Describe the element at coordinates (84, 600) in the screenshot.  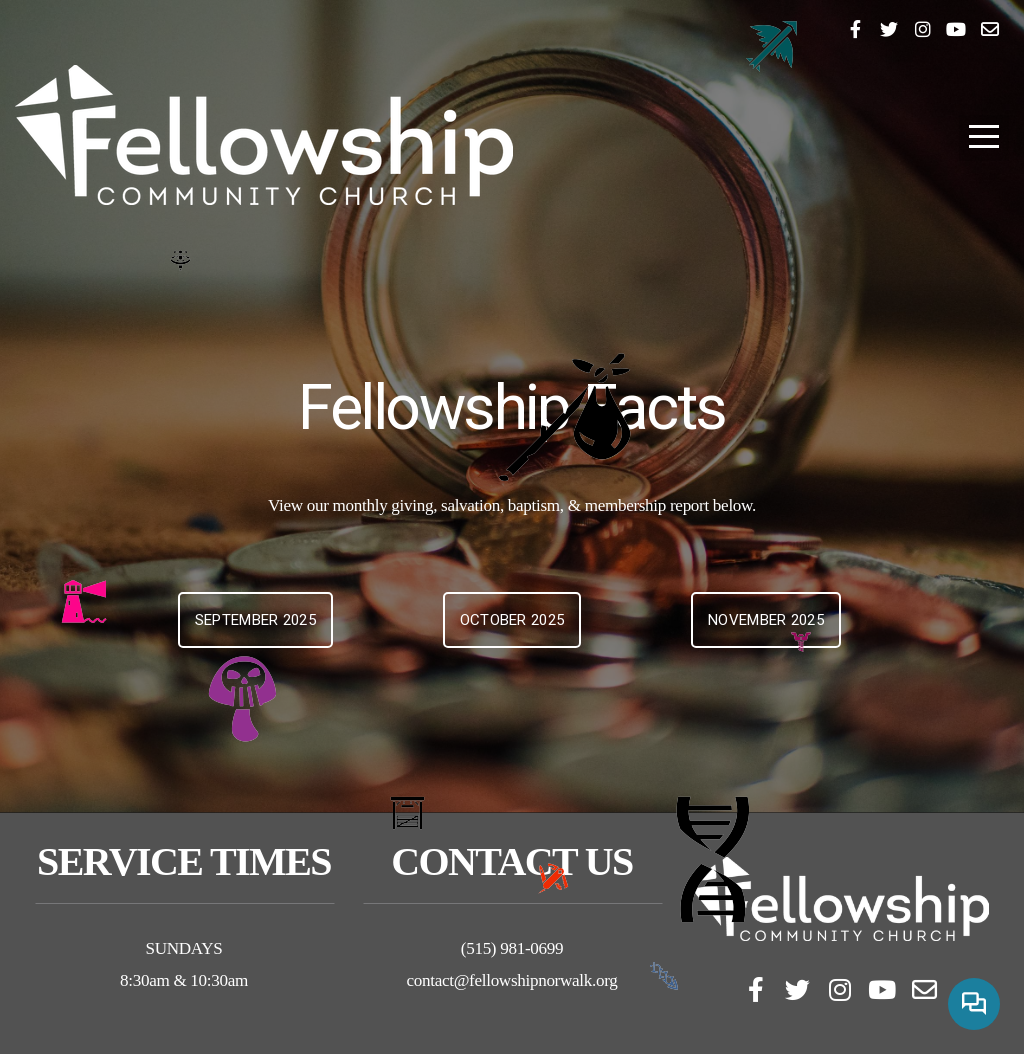
I see `navigate to coastal or maritime features` at that location.